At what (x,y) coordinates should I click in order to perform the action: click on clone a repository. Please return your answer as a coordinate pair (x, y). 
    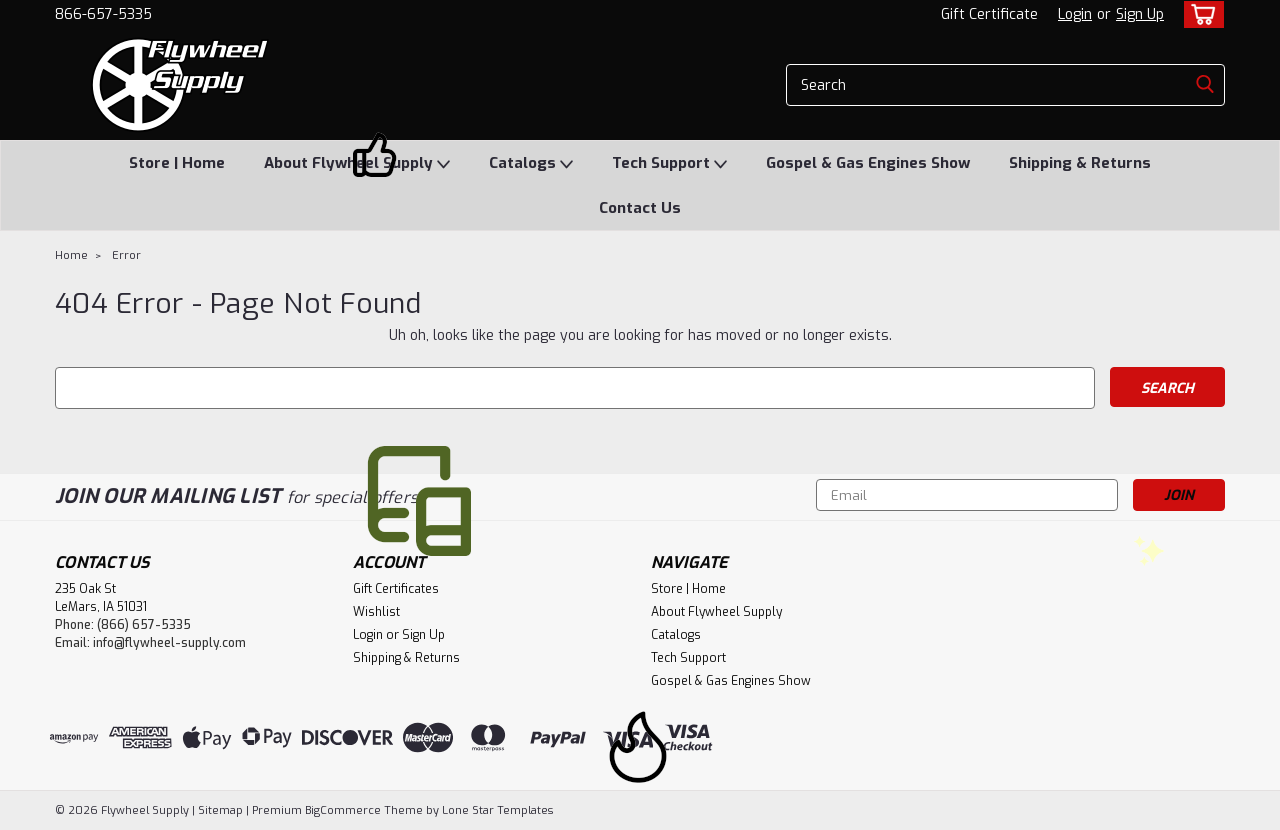
    Looking at the image, I should click on (416, 501).